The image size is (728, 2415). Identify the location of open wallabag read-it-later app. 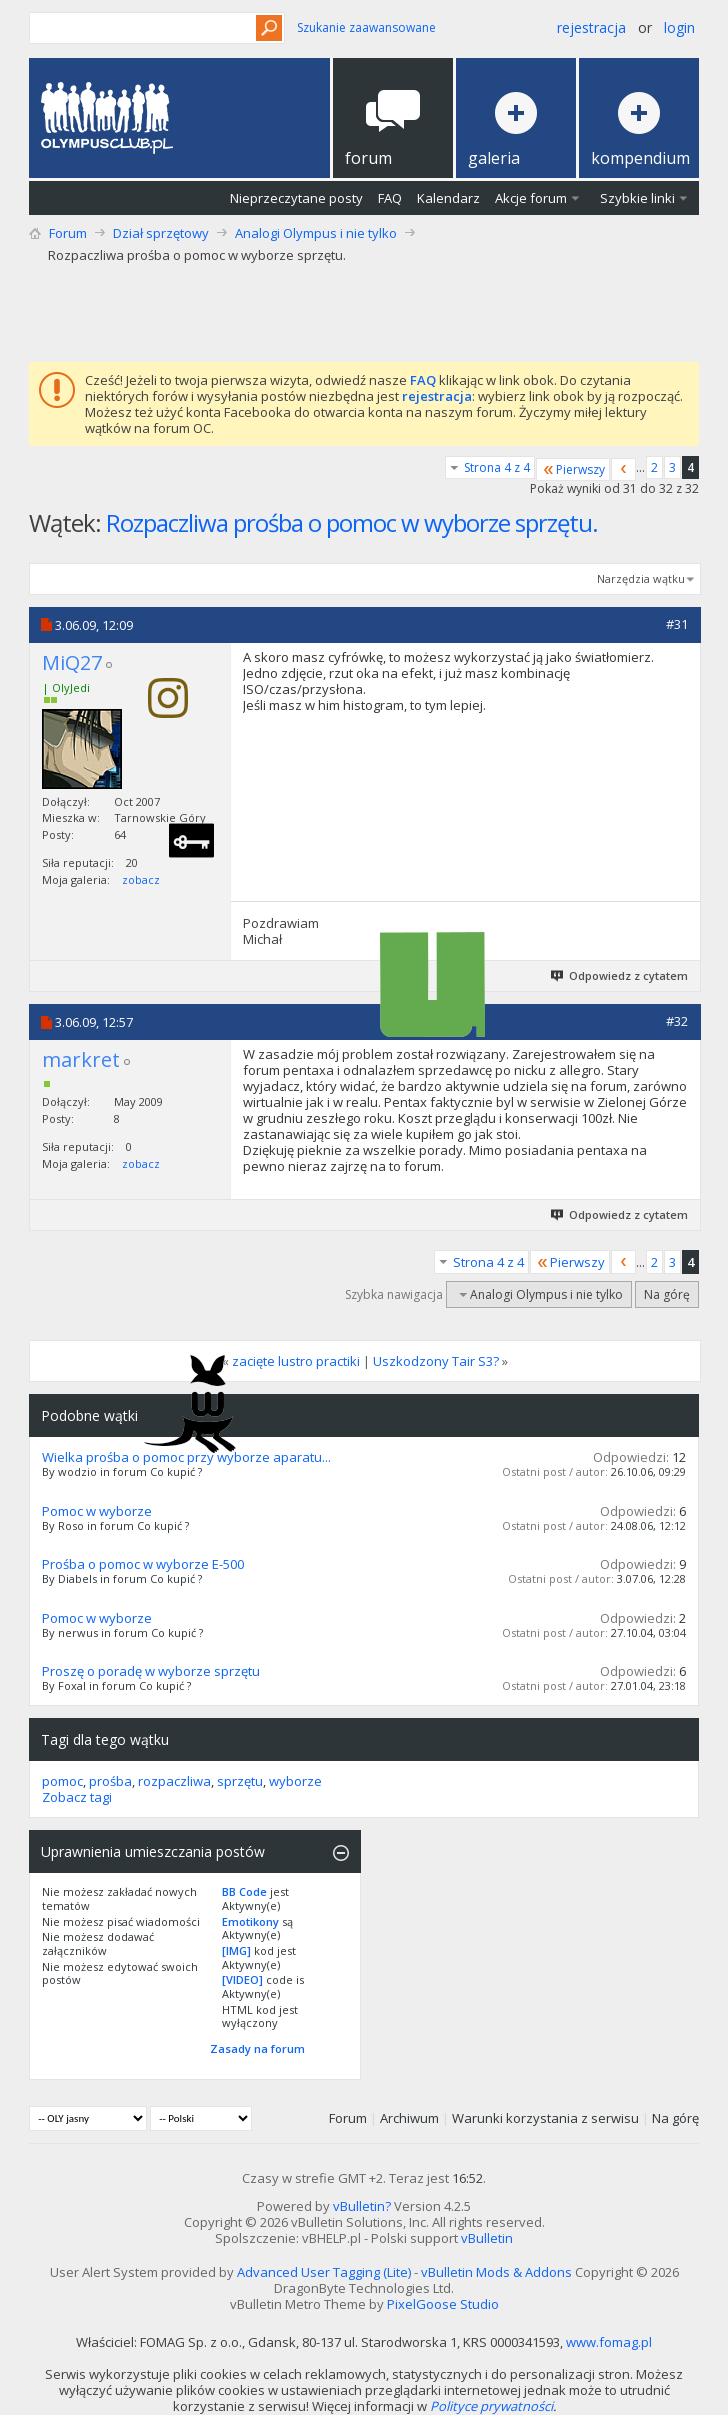
(190, 1404).